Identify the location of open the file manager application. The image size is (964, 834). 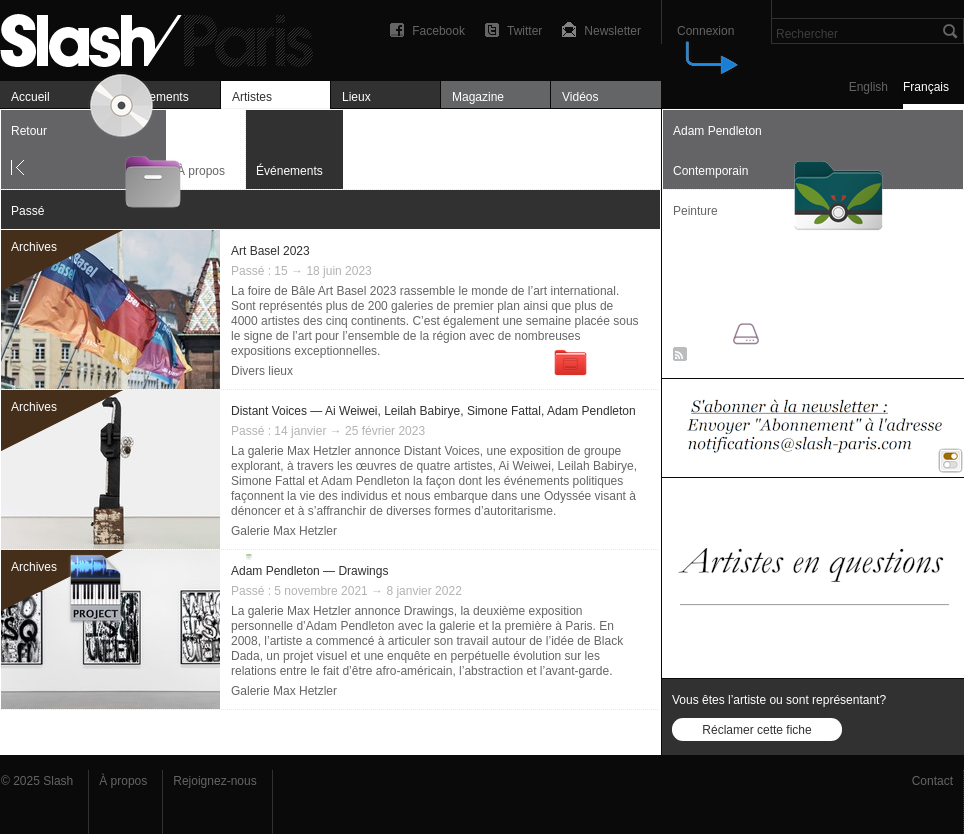
(153, 182).